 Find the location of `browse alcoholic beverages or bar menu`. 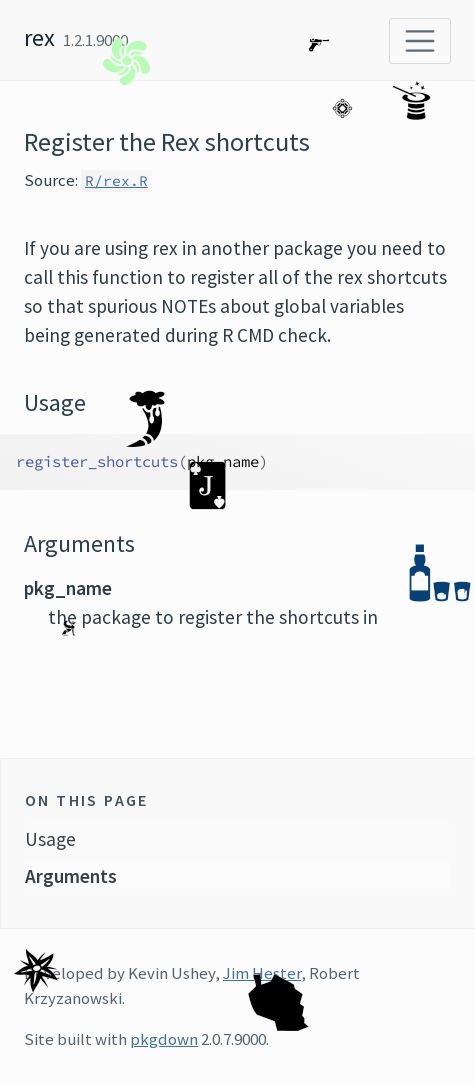

browse alcoholic beverages or bar menu is located at coordinates (440, 573).